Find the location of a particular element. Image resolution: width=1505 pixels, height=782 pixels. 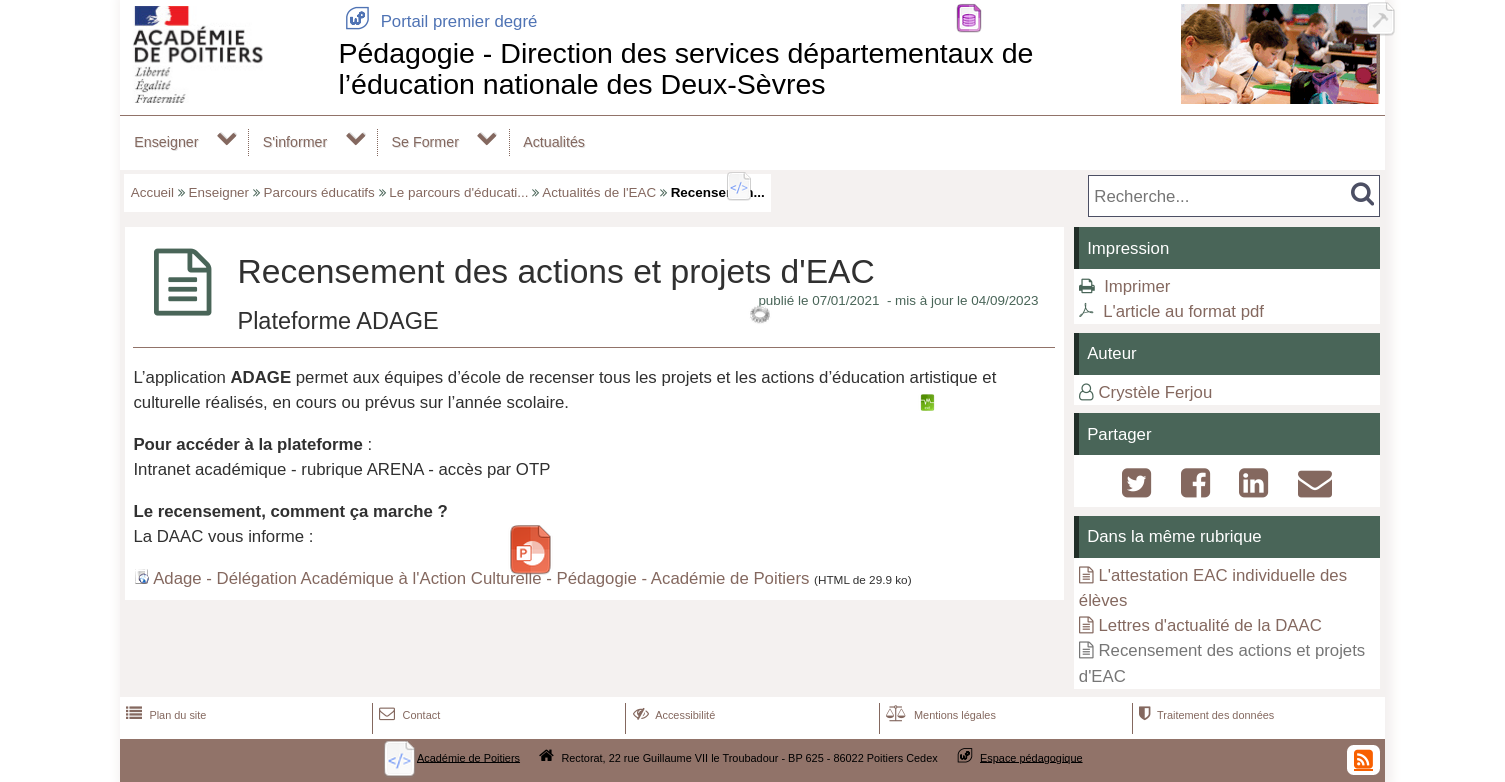

open an html document is located at coordinates (739, 186).